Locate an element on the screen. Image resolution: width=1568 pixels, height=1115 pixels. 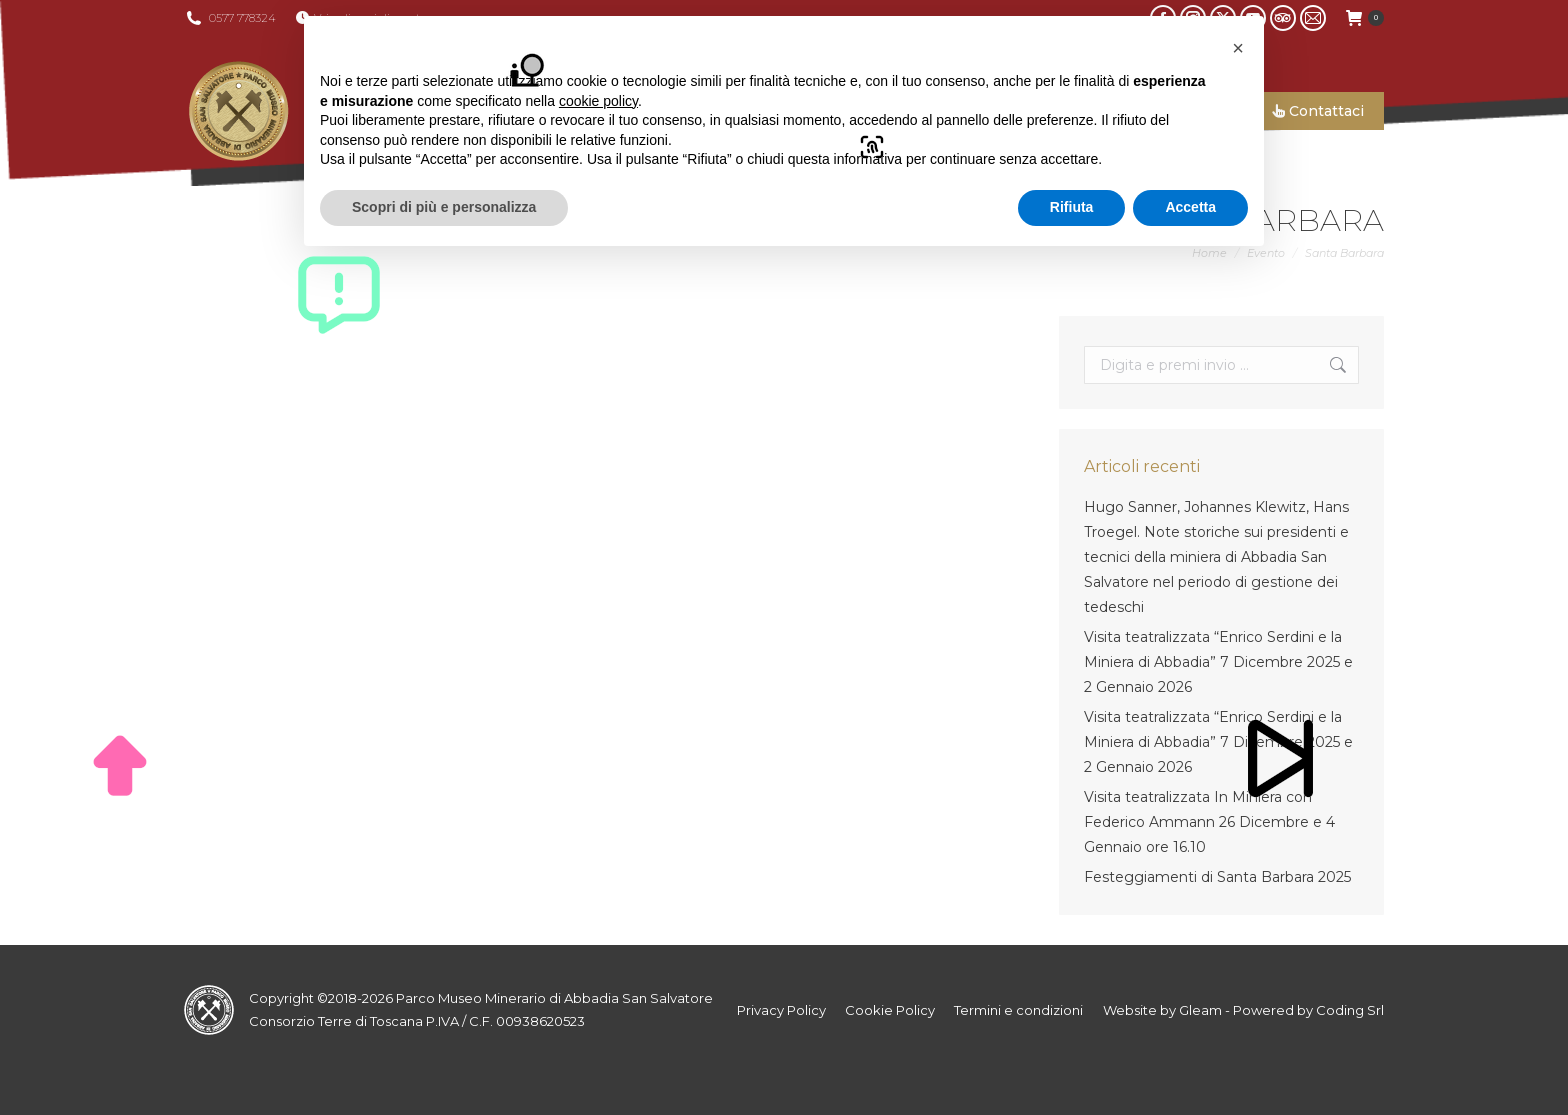
report a message or conversation is located at coordinates (339, 293).